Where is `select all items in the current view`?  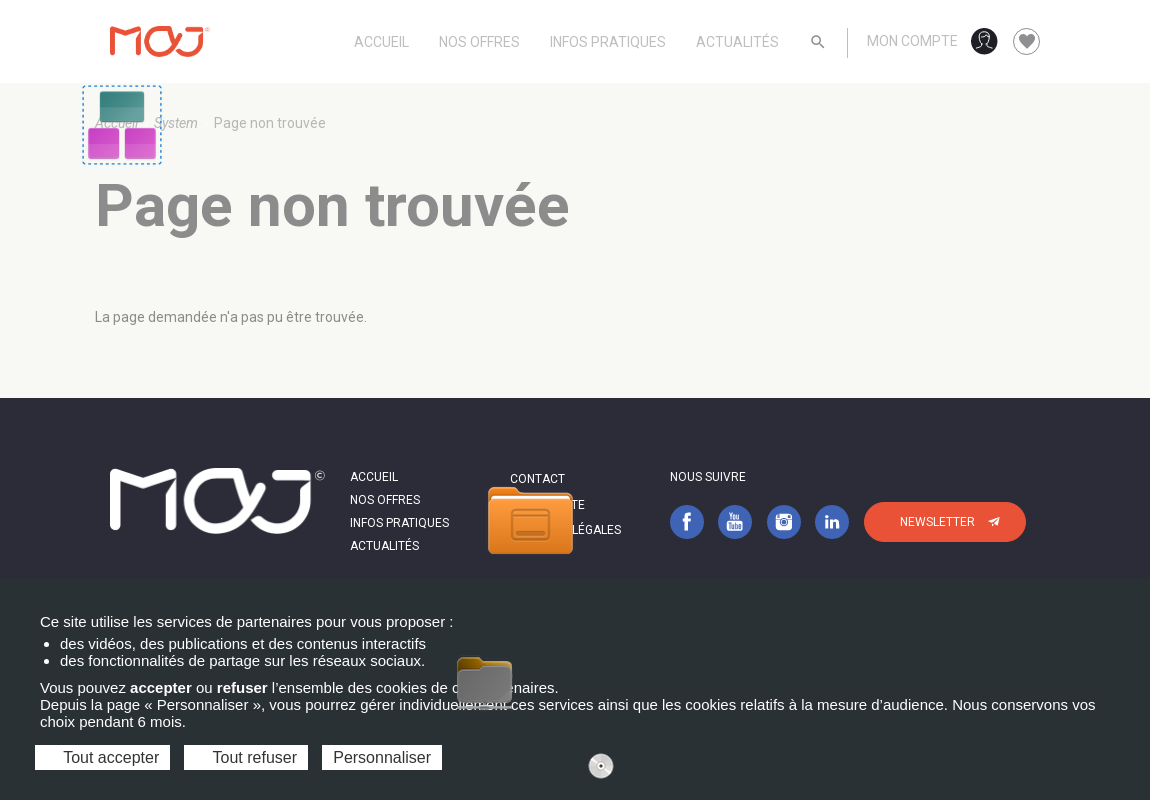
select all items in the current view is located at coordinates (122, 125).